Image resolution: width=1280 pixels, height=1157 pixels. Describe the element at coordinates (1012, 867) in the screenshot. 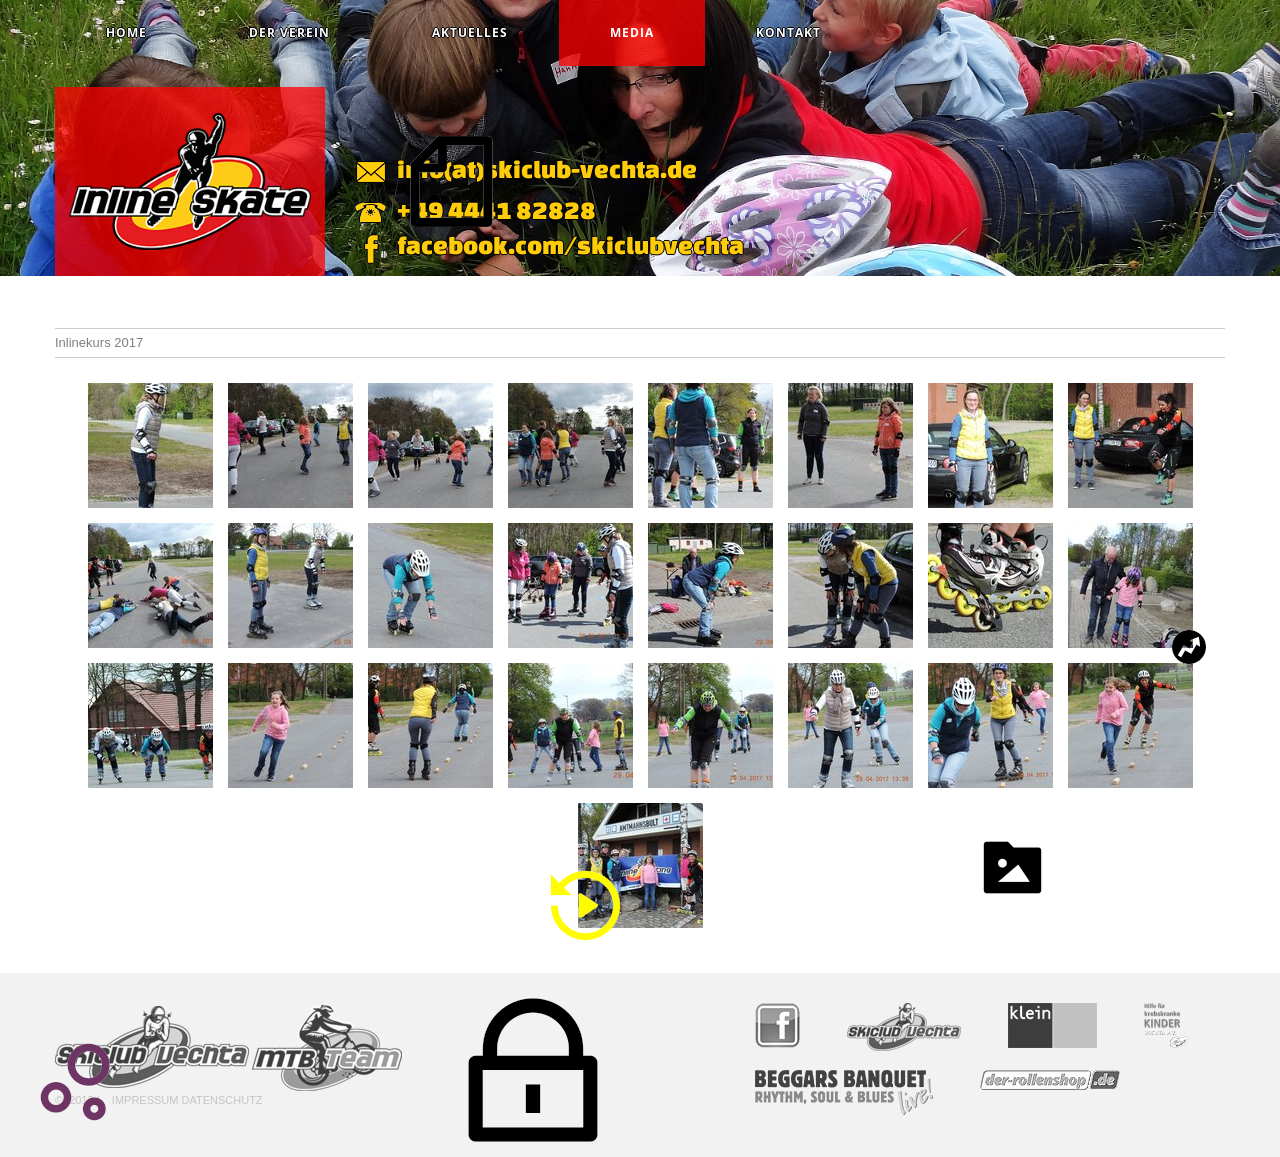

I see `open photo gallery folder` at that location.